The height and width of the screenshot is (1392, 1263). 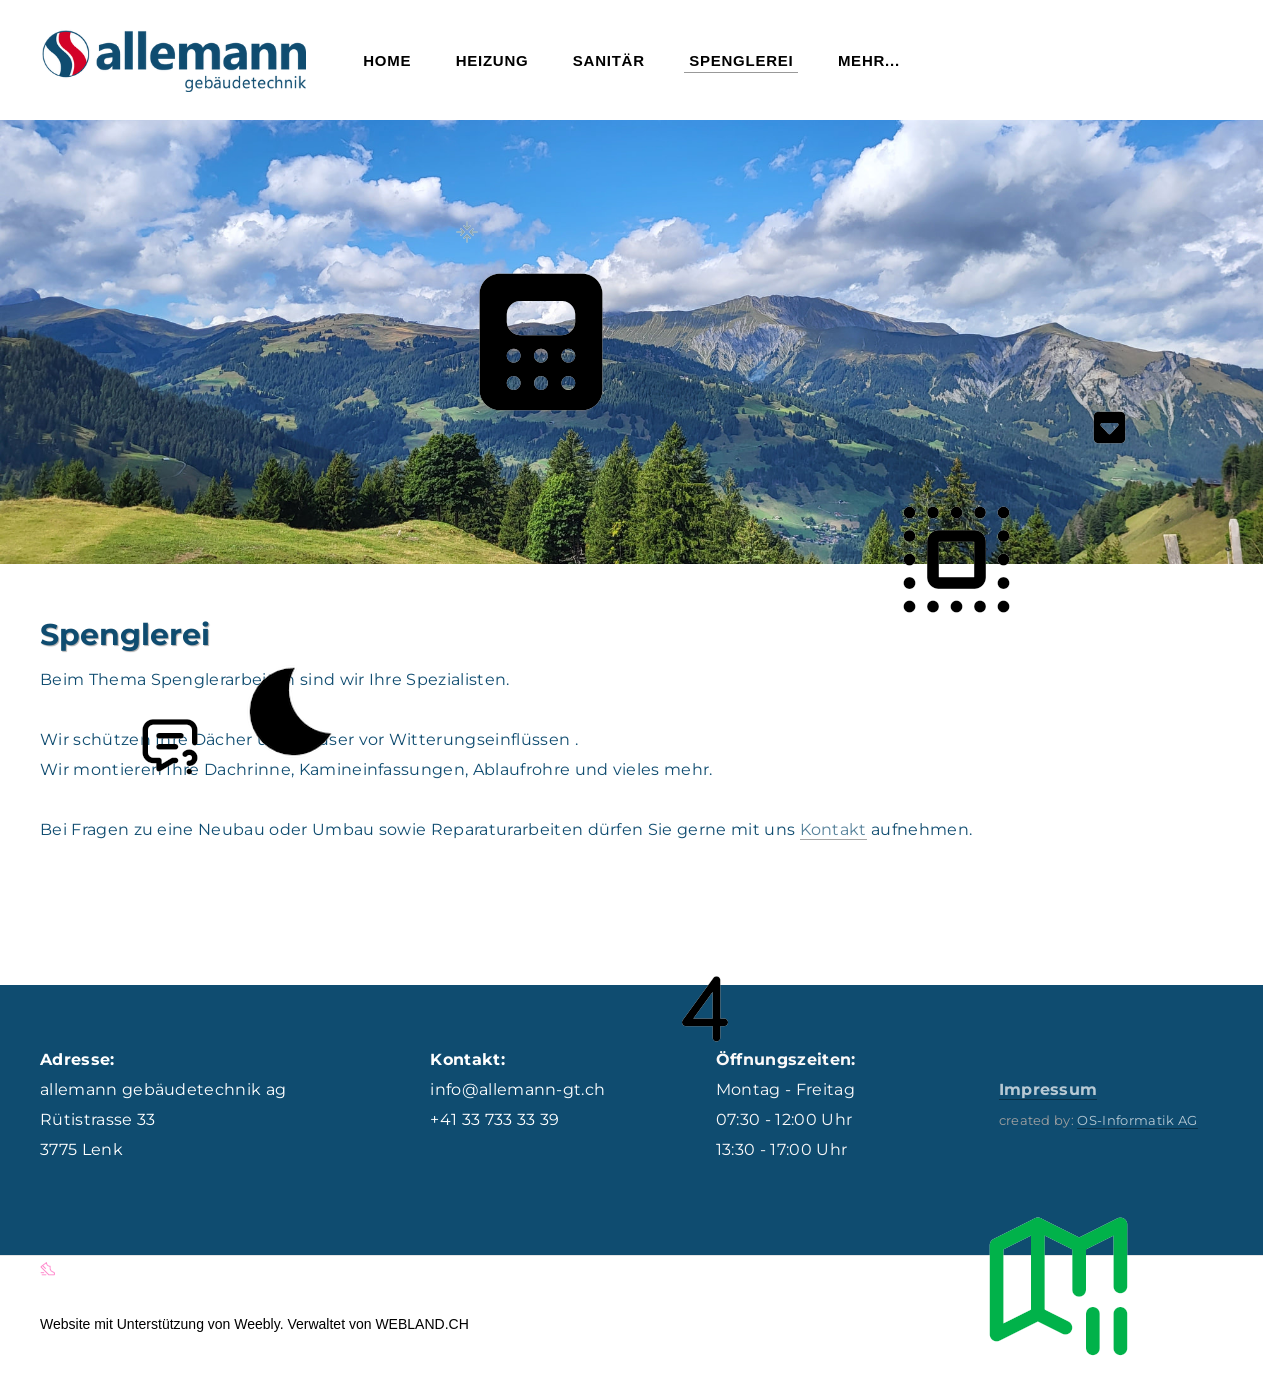 What do you see at coordinates (541, 342) in the screenshot?
I see `open the calculator app` at bounding box center [541, 342].